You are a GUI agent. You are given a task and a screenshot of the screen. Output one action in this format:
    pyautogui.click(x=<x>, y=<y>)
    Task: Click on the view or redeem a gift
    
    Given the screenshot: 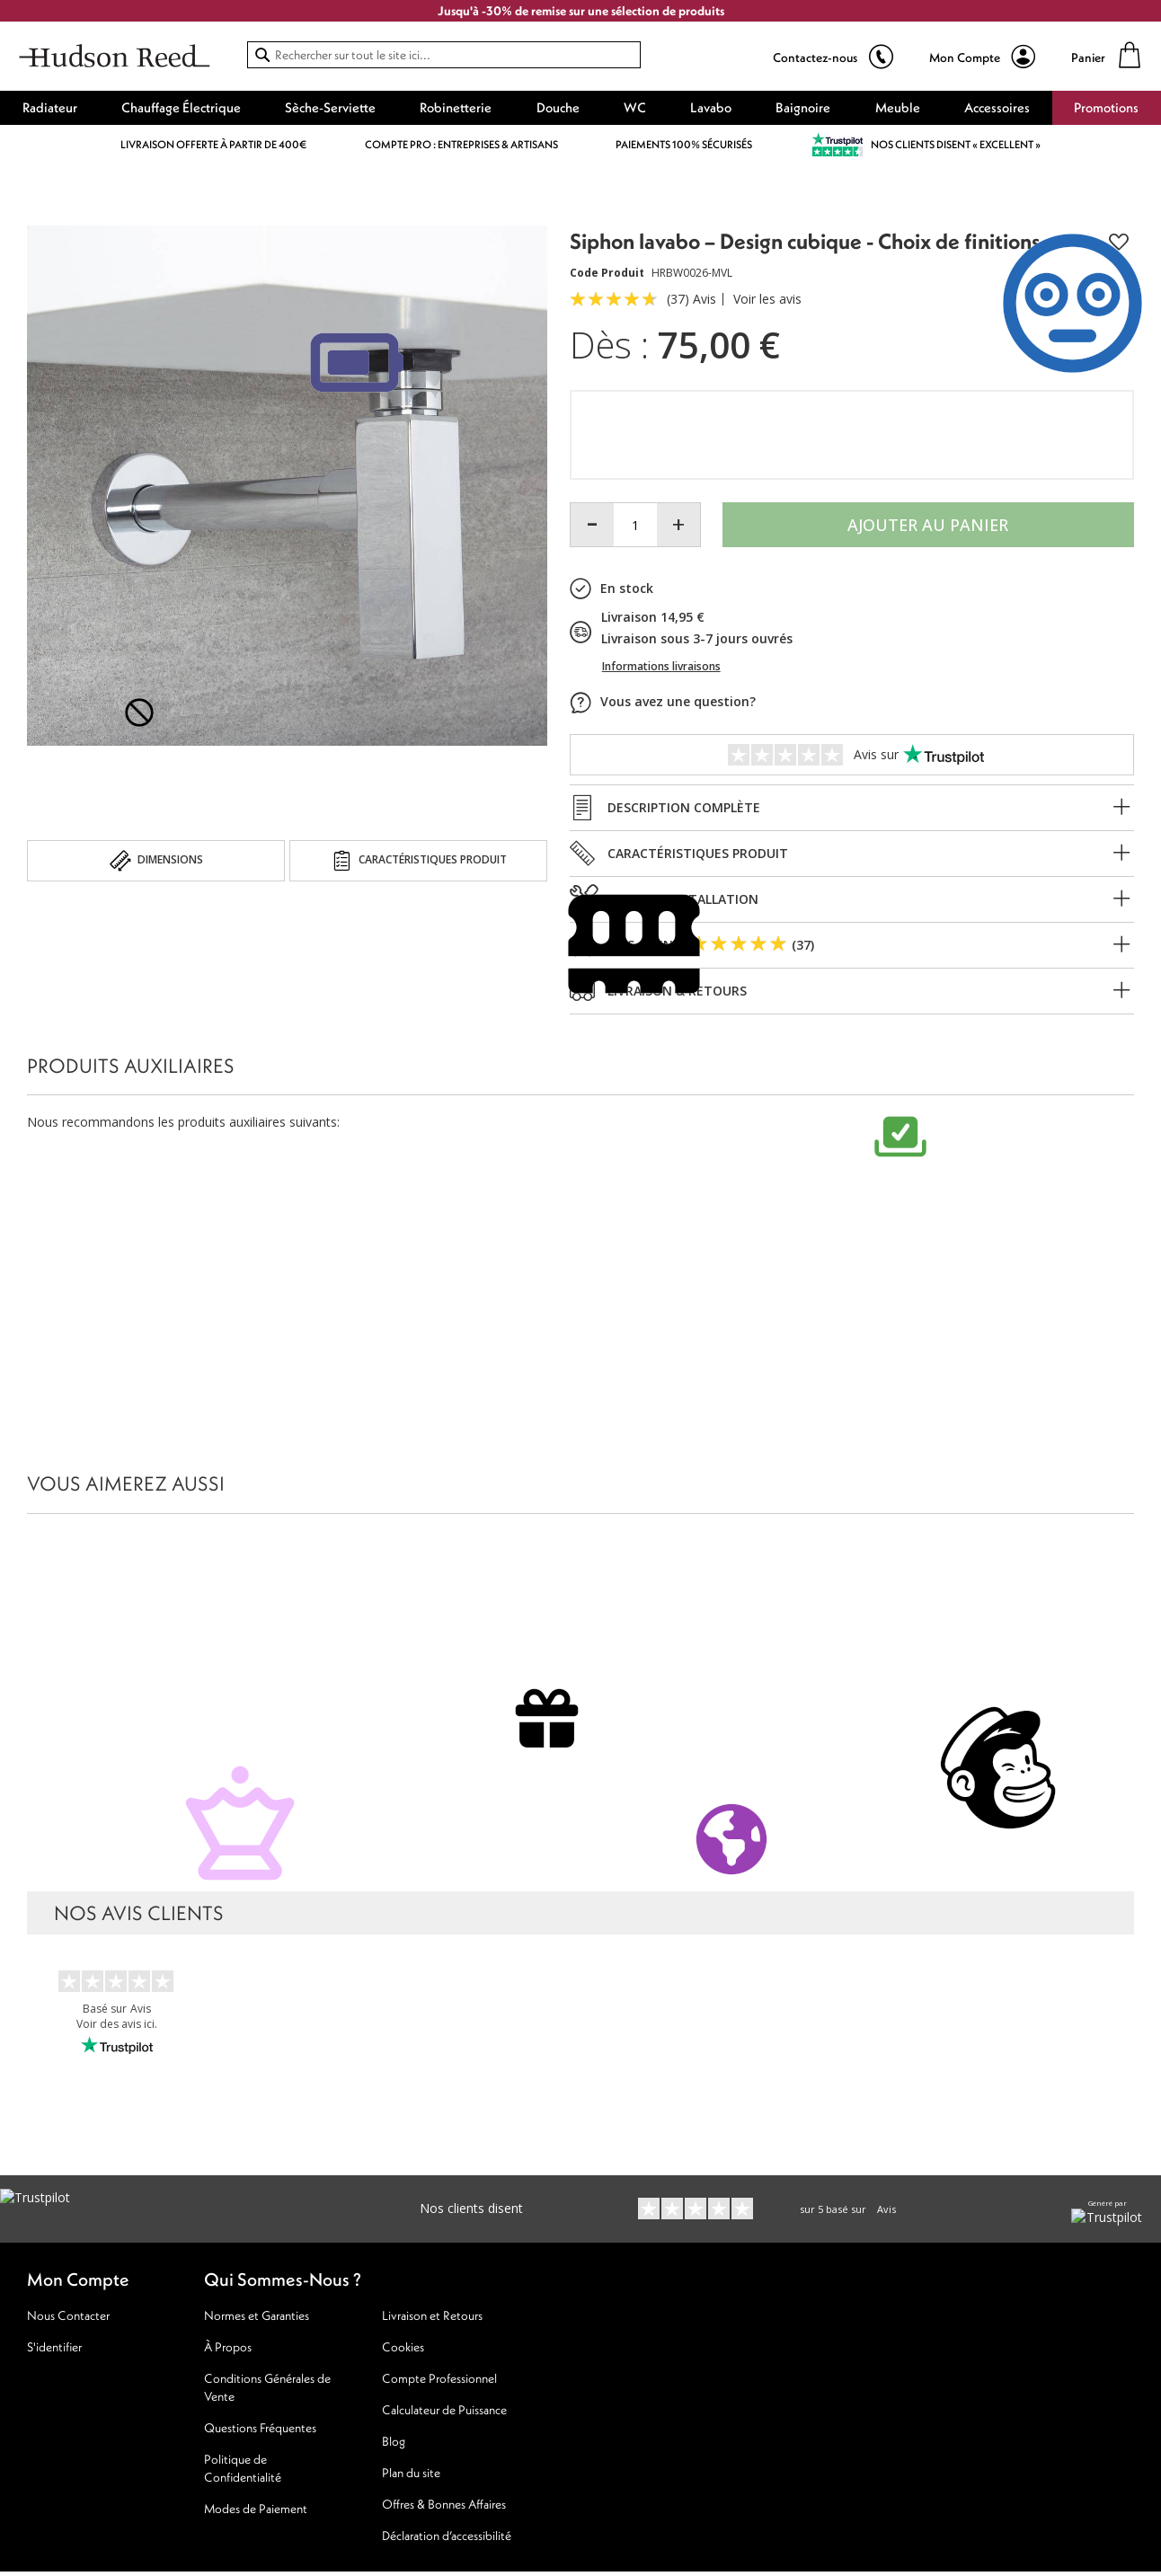 What is the action you would take?
    pyautogui.click(x=546, y=1720)
    